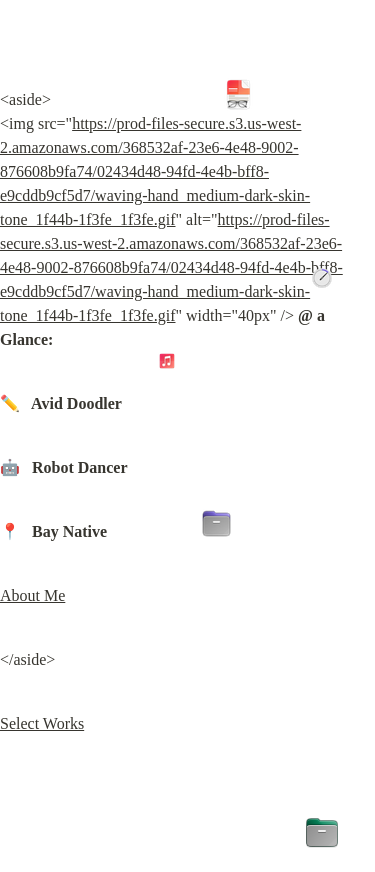 The width and height of the screenshot is (375, 872). I want to click on open the gnome music app, so click(167, 361).